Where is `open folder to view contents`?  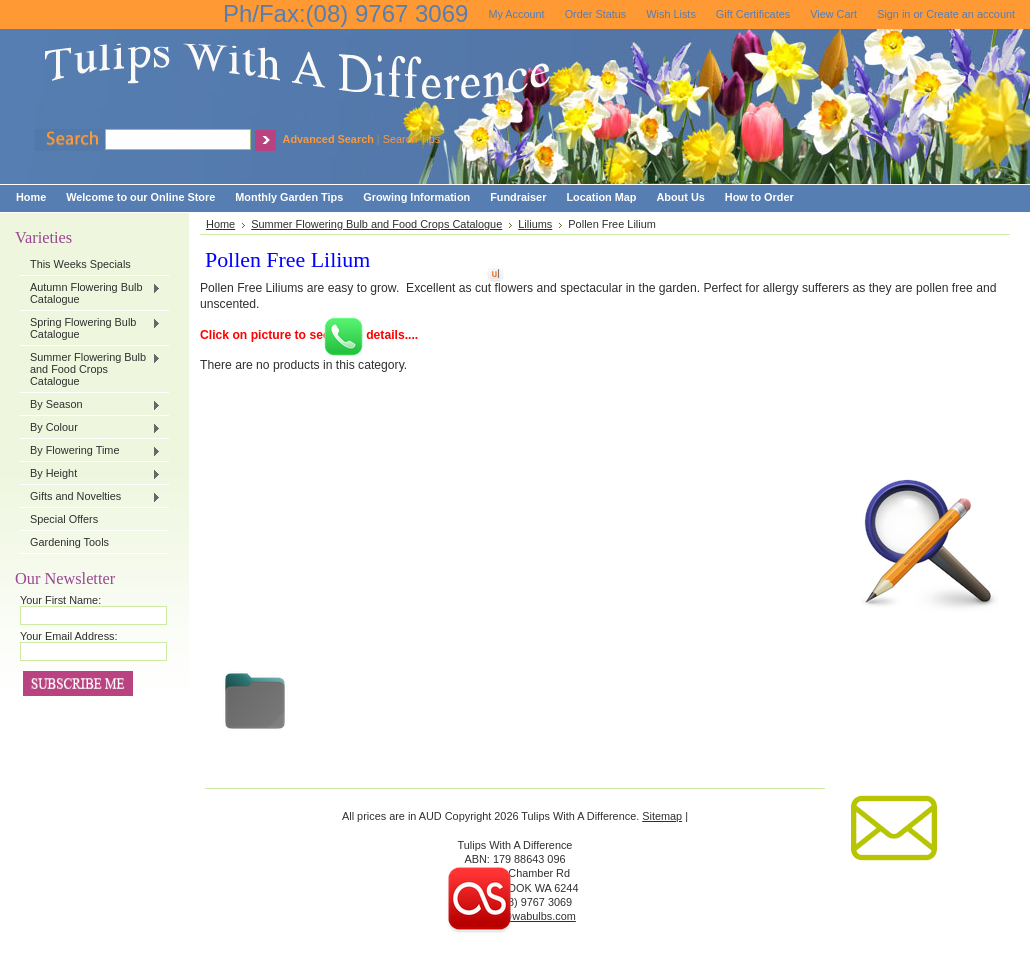
open folder to view contents is located at coordinates (255, 701).